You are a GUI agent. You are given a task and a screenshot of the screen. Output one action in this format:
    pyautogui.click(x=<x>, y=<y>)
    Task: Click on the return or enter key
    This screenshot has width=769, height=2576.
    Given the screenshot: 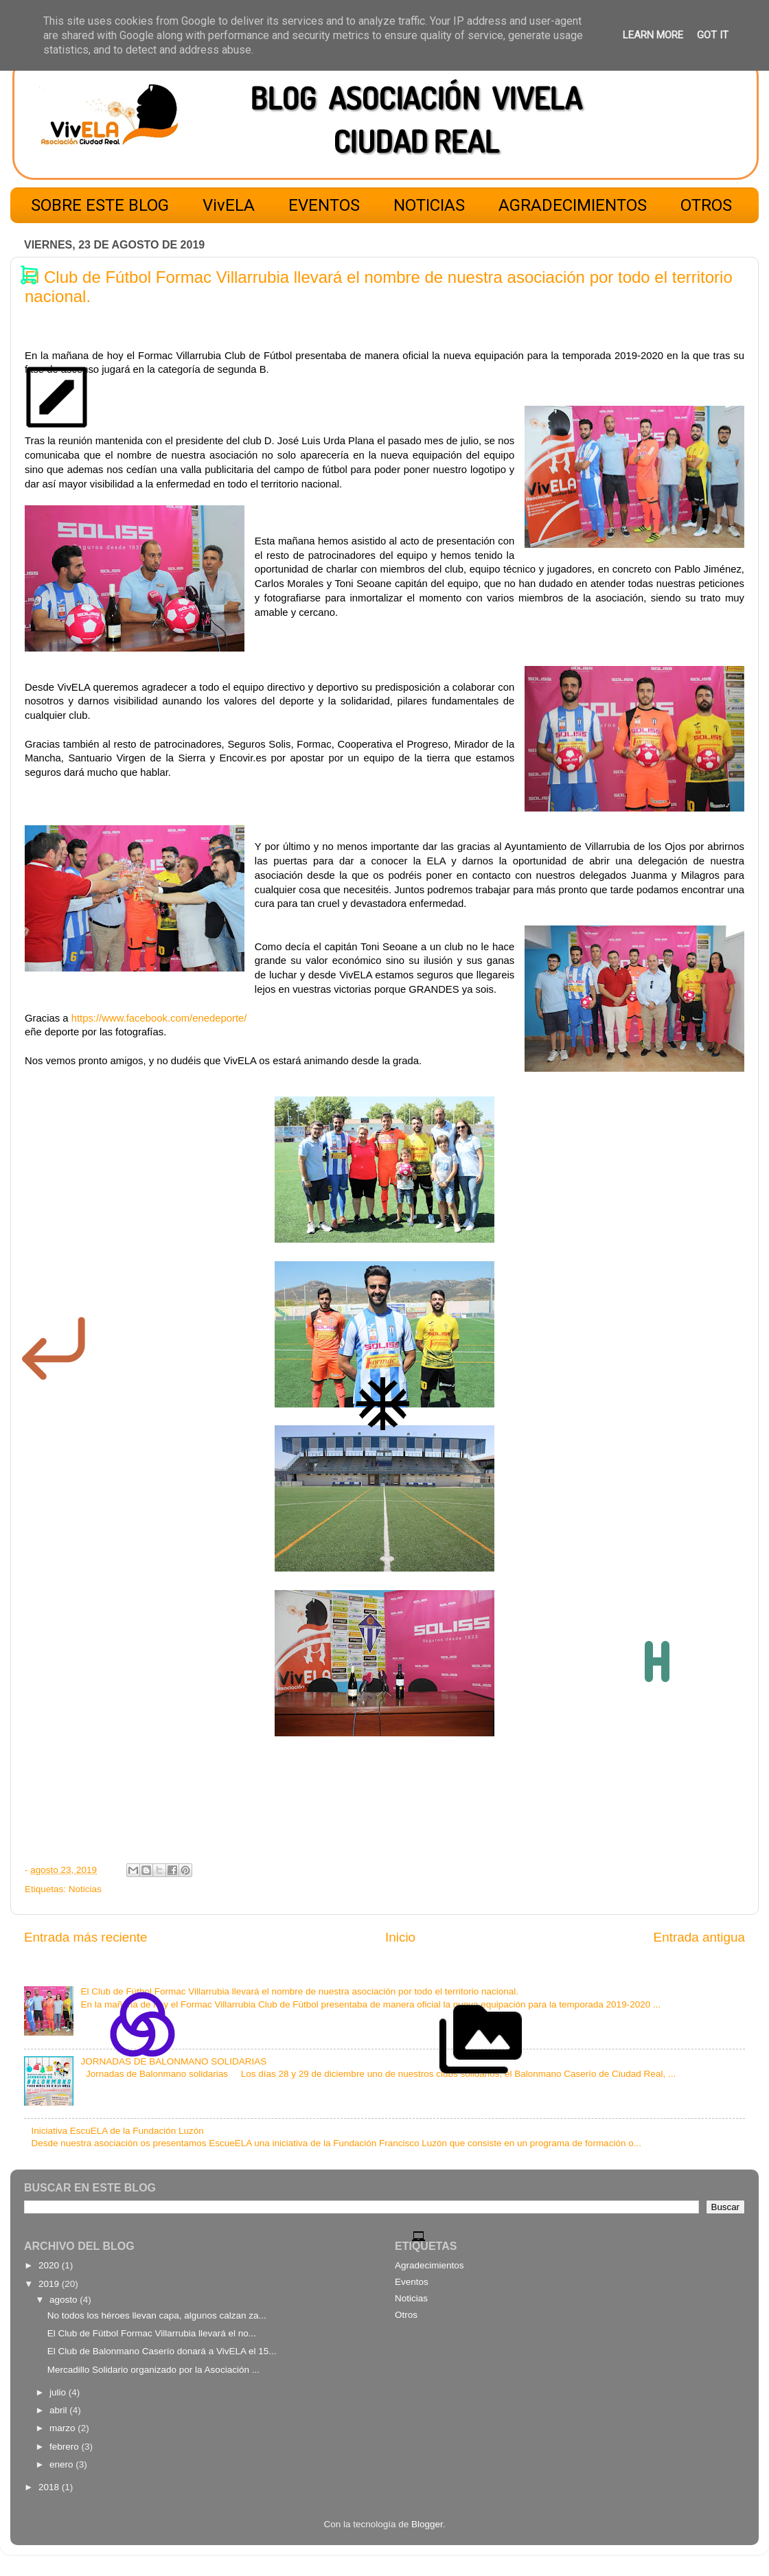 What is the action you would take?
    pyautogui.click(x=54, y=1348)
    